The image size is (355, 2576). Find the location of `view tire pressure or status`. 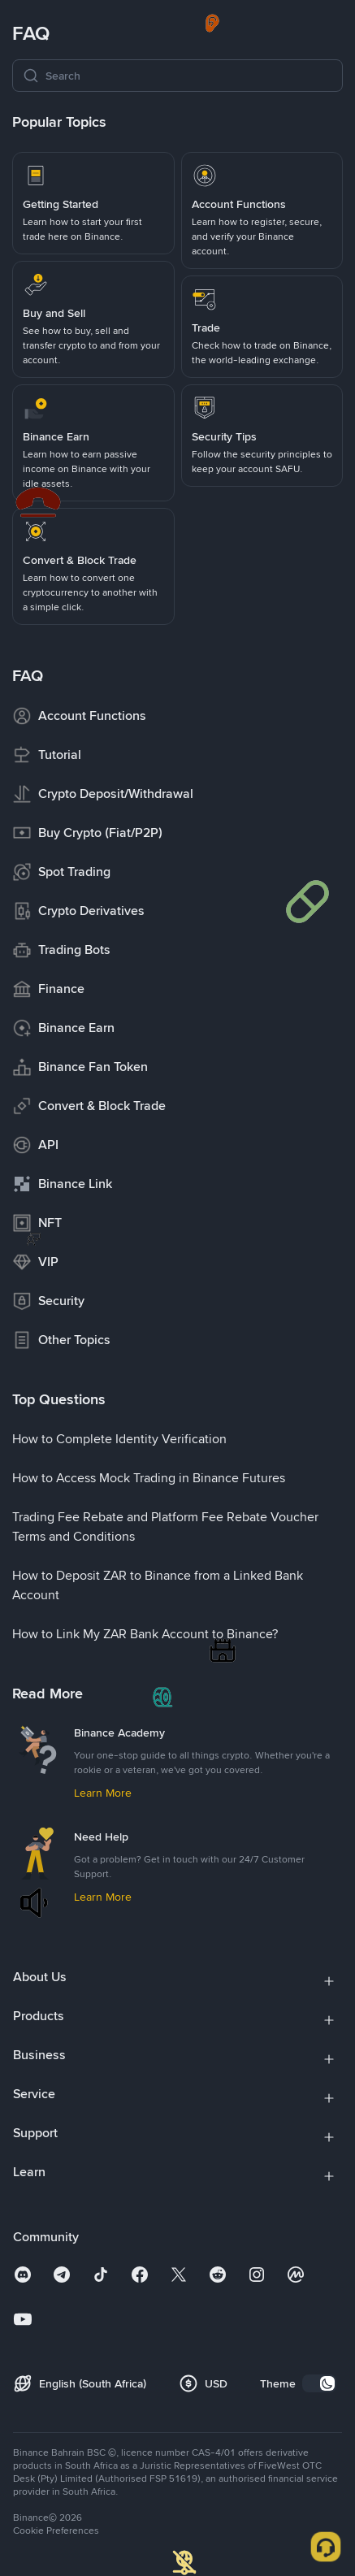

view tire pressure or status is located at coordinates (162, 1697).